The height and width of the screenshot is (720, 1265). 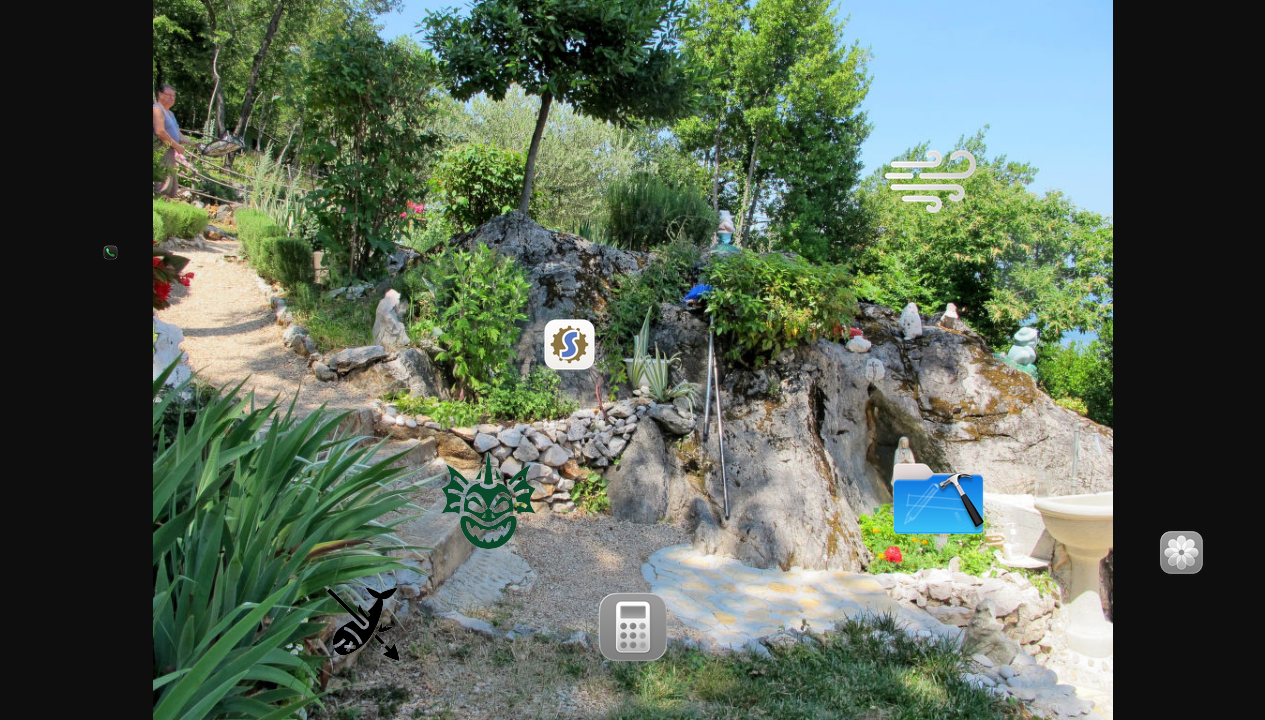 What do you see at coordinates (938, 501) in the screenshot?
I see `open xcode projects folder` at bounding box center [938, 501].